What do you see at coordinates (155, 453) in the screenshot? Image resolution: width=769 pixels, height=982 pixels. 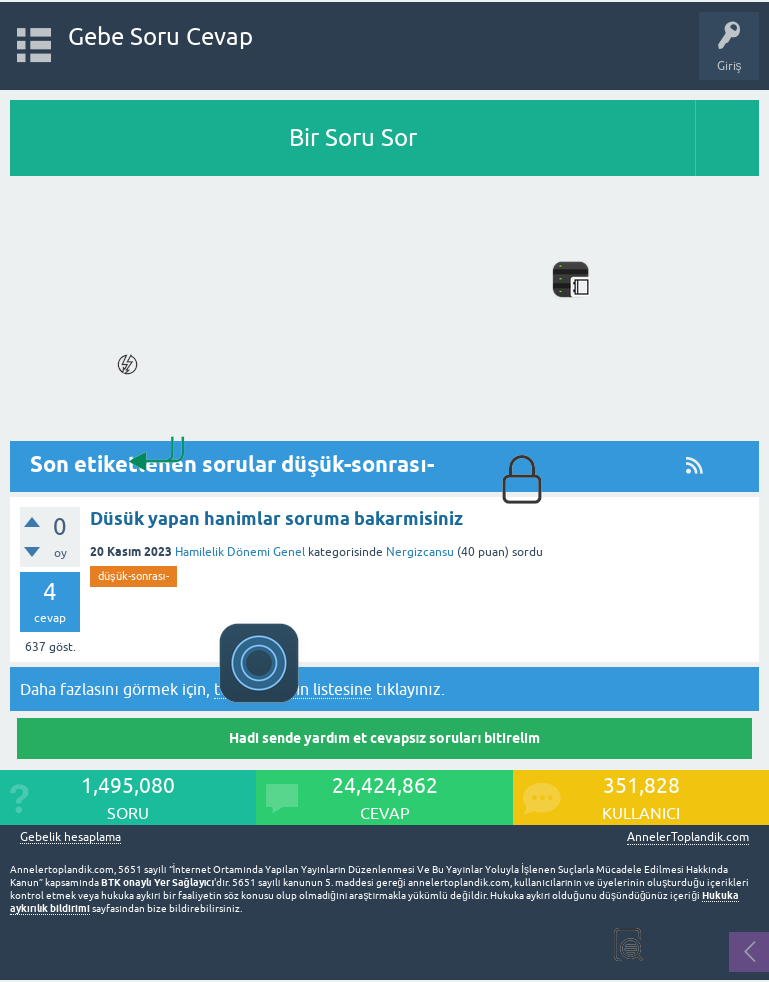 I see `reply to all recipients of an email` at bounding box center [155, 453].